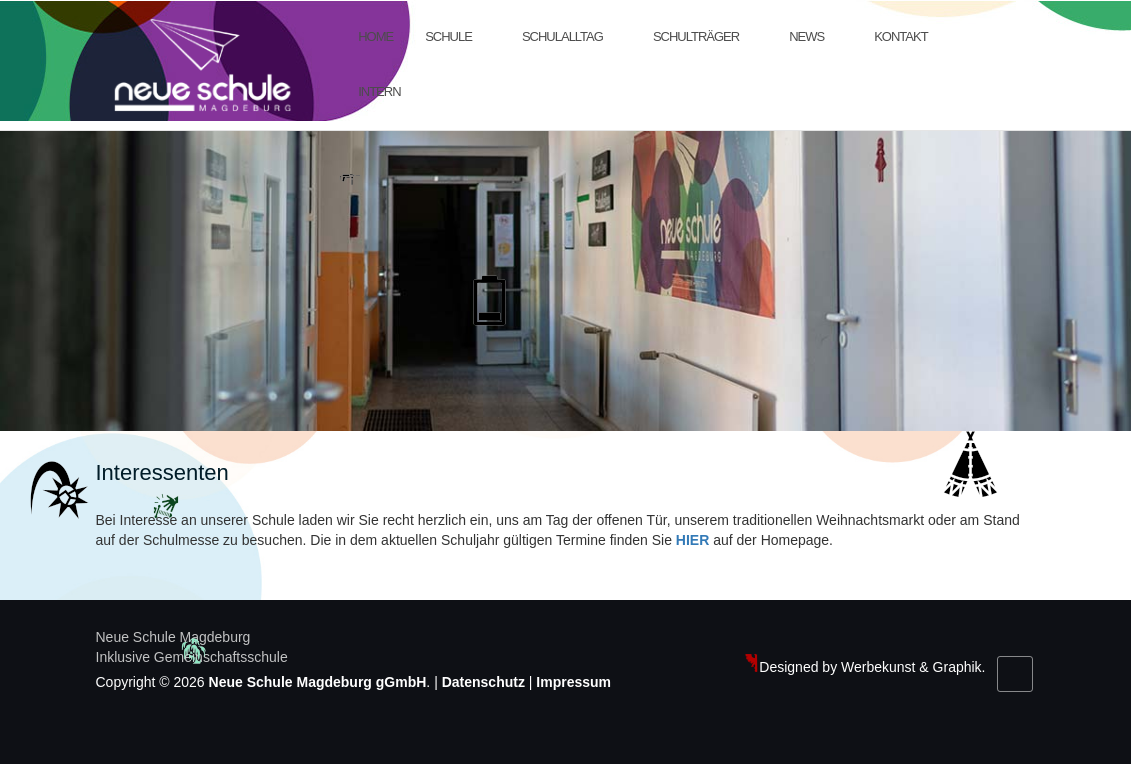 The height and width of the screenshot is (764, 1131). Describe the element at coordinates (350, 179) in the screenshot. I see `select the grease gun weapon` at that location.